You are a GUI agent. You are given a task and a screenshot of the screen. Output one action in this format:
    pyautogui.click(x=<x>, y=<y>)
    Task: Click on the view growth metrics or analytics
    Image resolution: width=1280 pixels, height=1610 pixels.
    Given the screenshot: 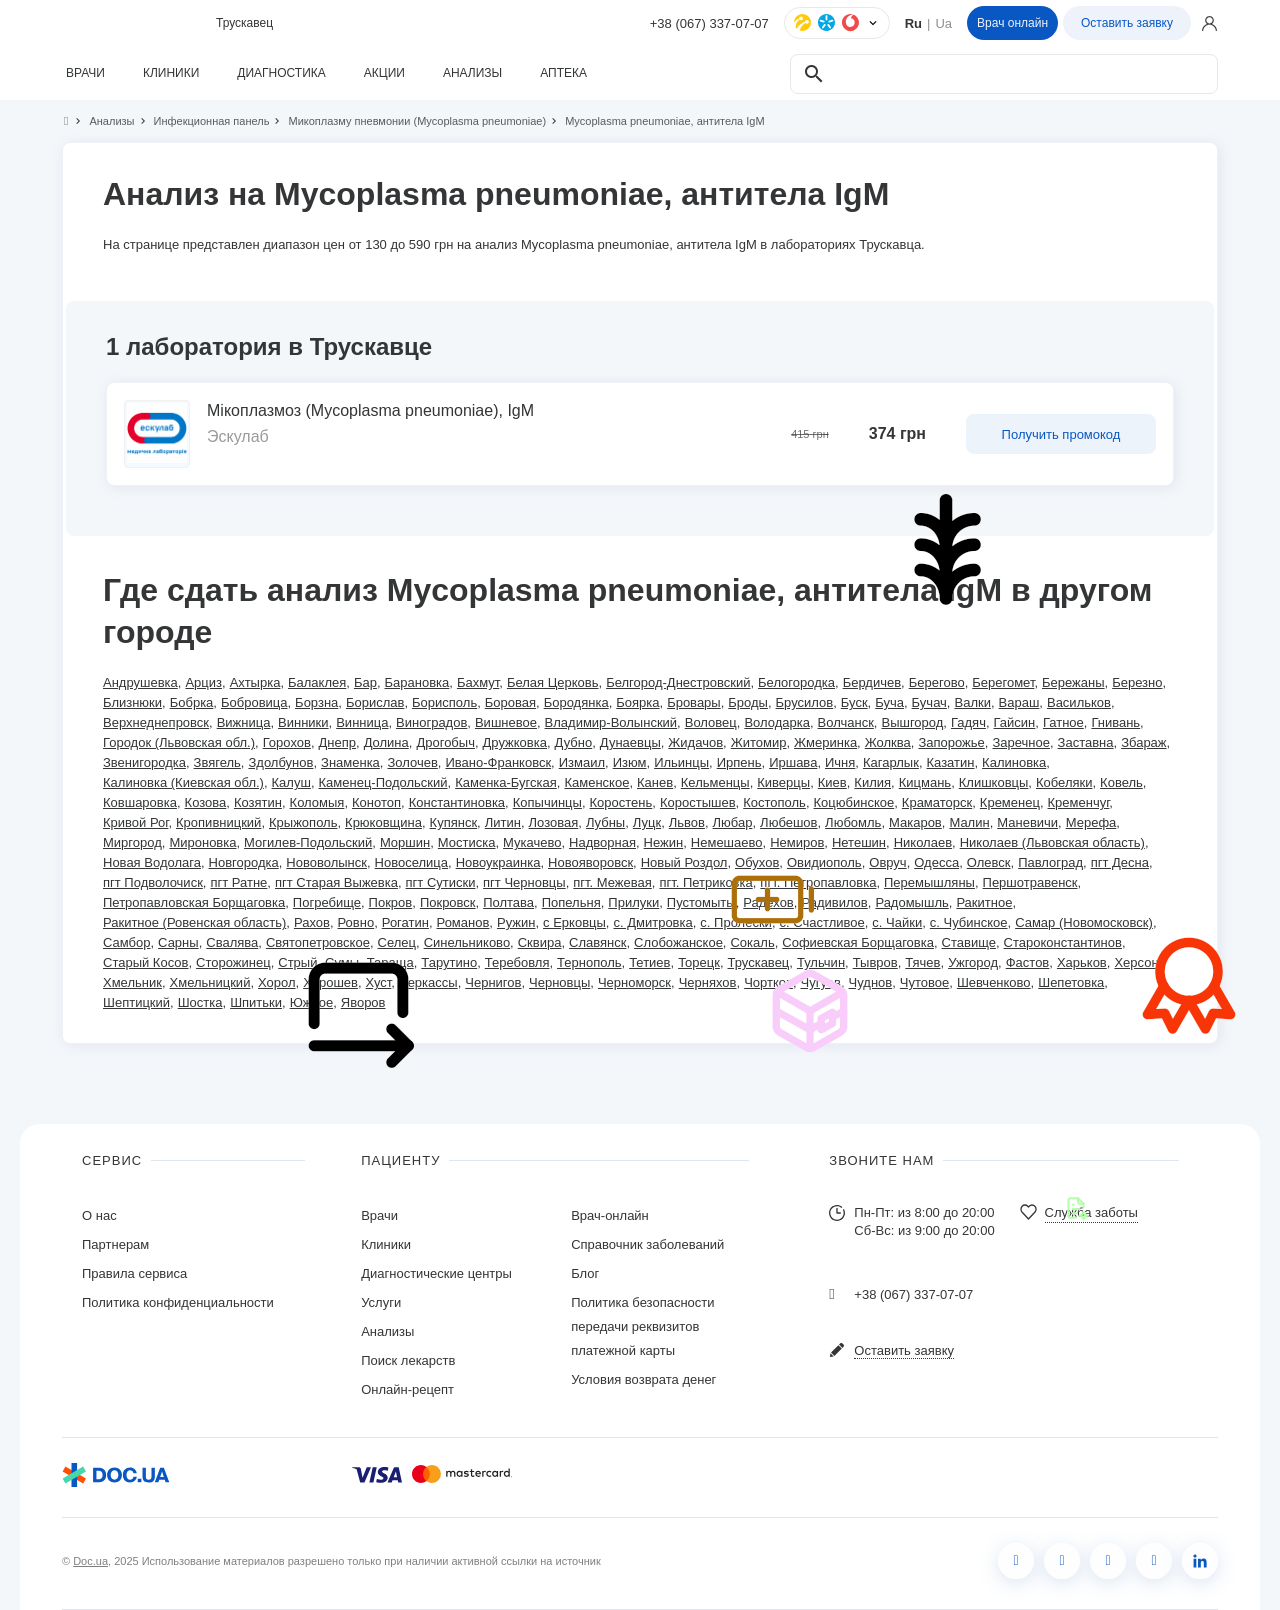 What is the action you would take?
    pyautogui.click(x=946, y=551)
    